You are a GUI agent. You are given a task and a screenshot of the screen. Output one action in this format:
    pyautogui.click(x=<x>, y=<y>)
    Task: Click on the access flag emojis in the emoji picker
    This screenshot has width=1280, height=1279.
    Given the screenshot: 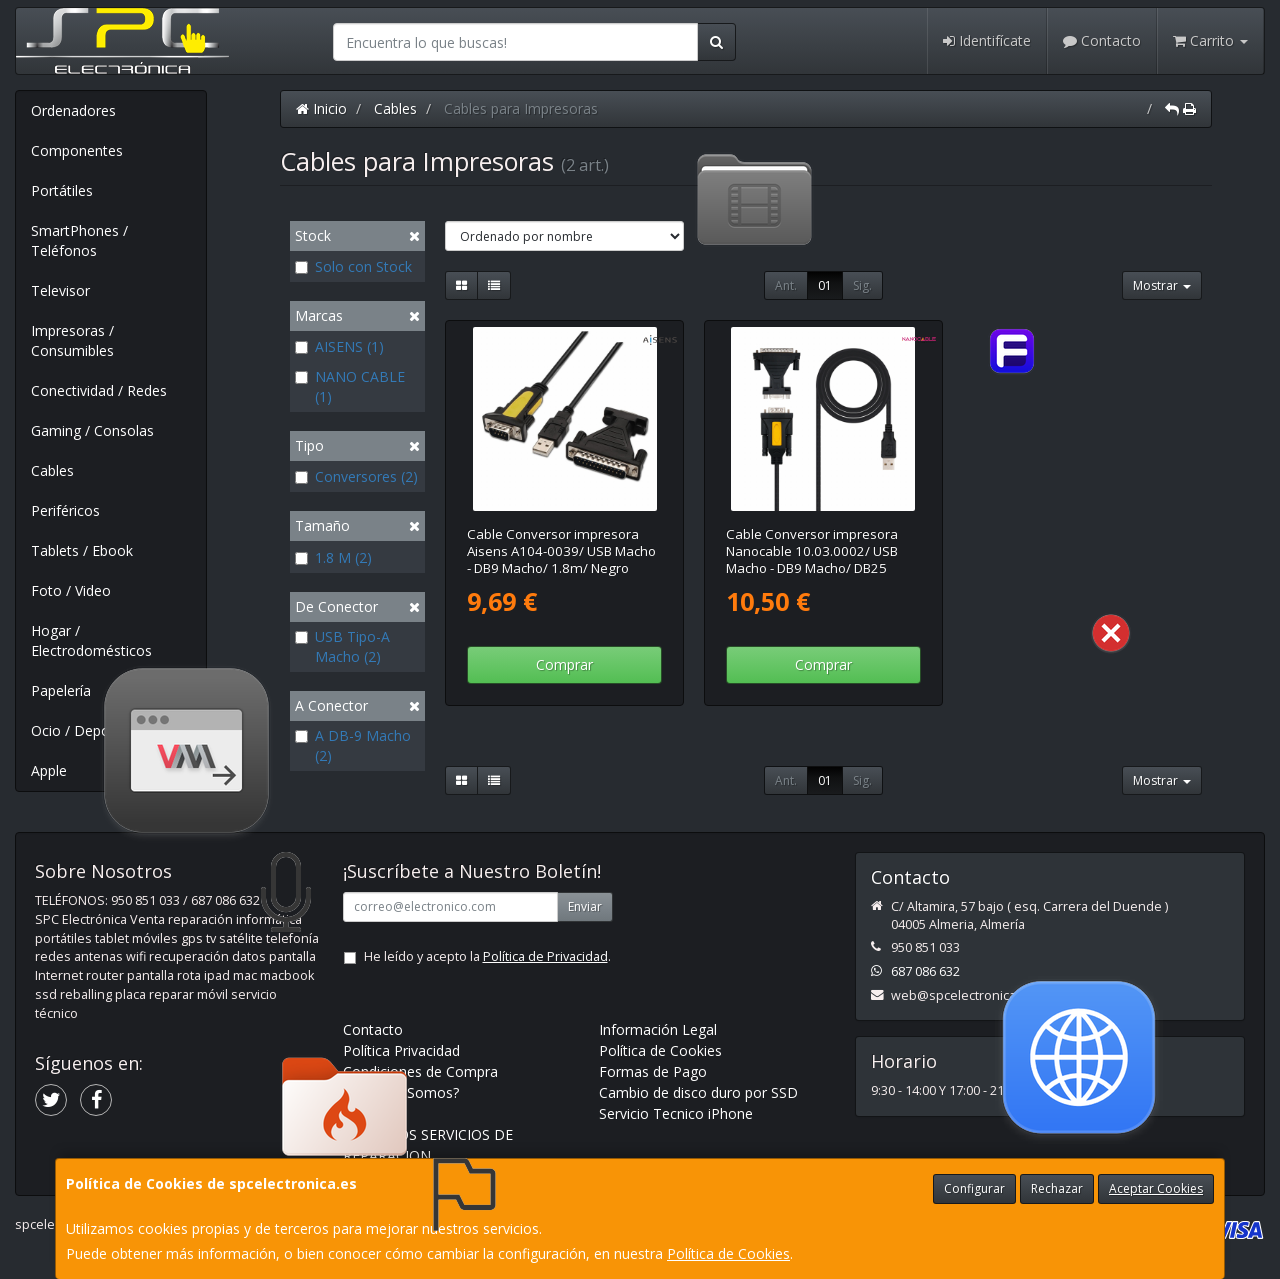 What is the action you would take?
    pyautogui.click(x=464, y=1194)
    